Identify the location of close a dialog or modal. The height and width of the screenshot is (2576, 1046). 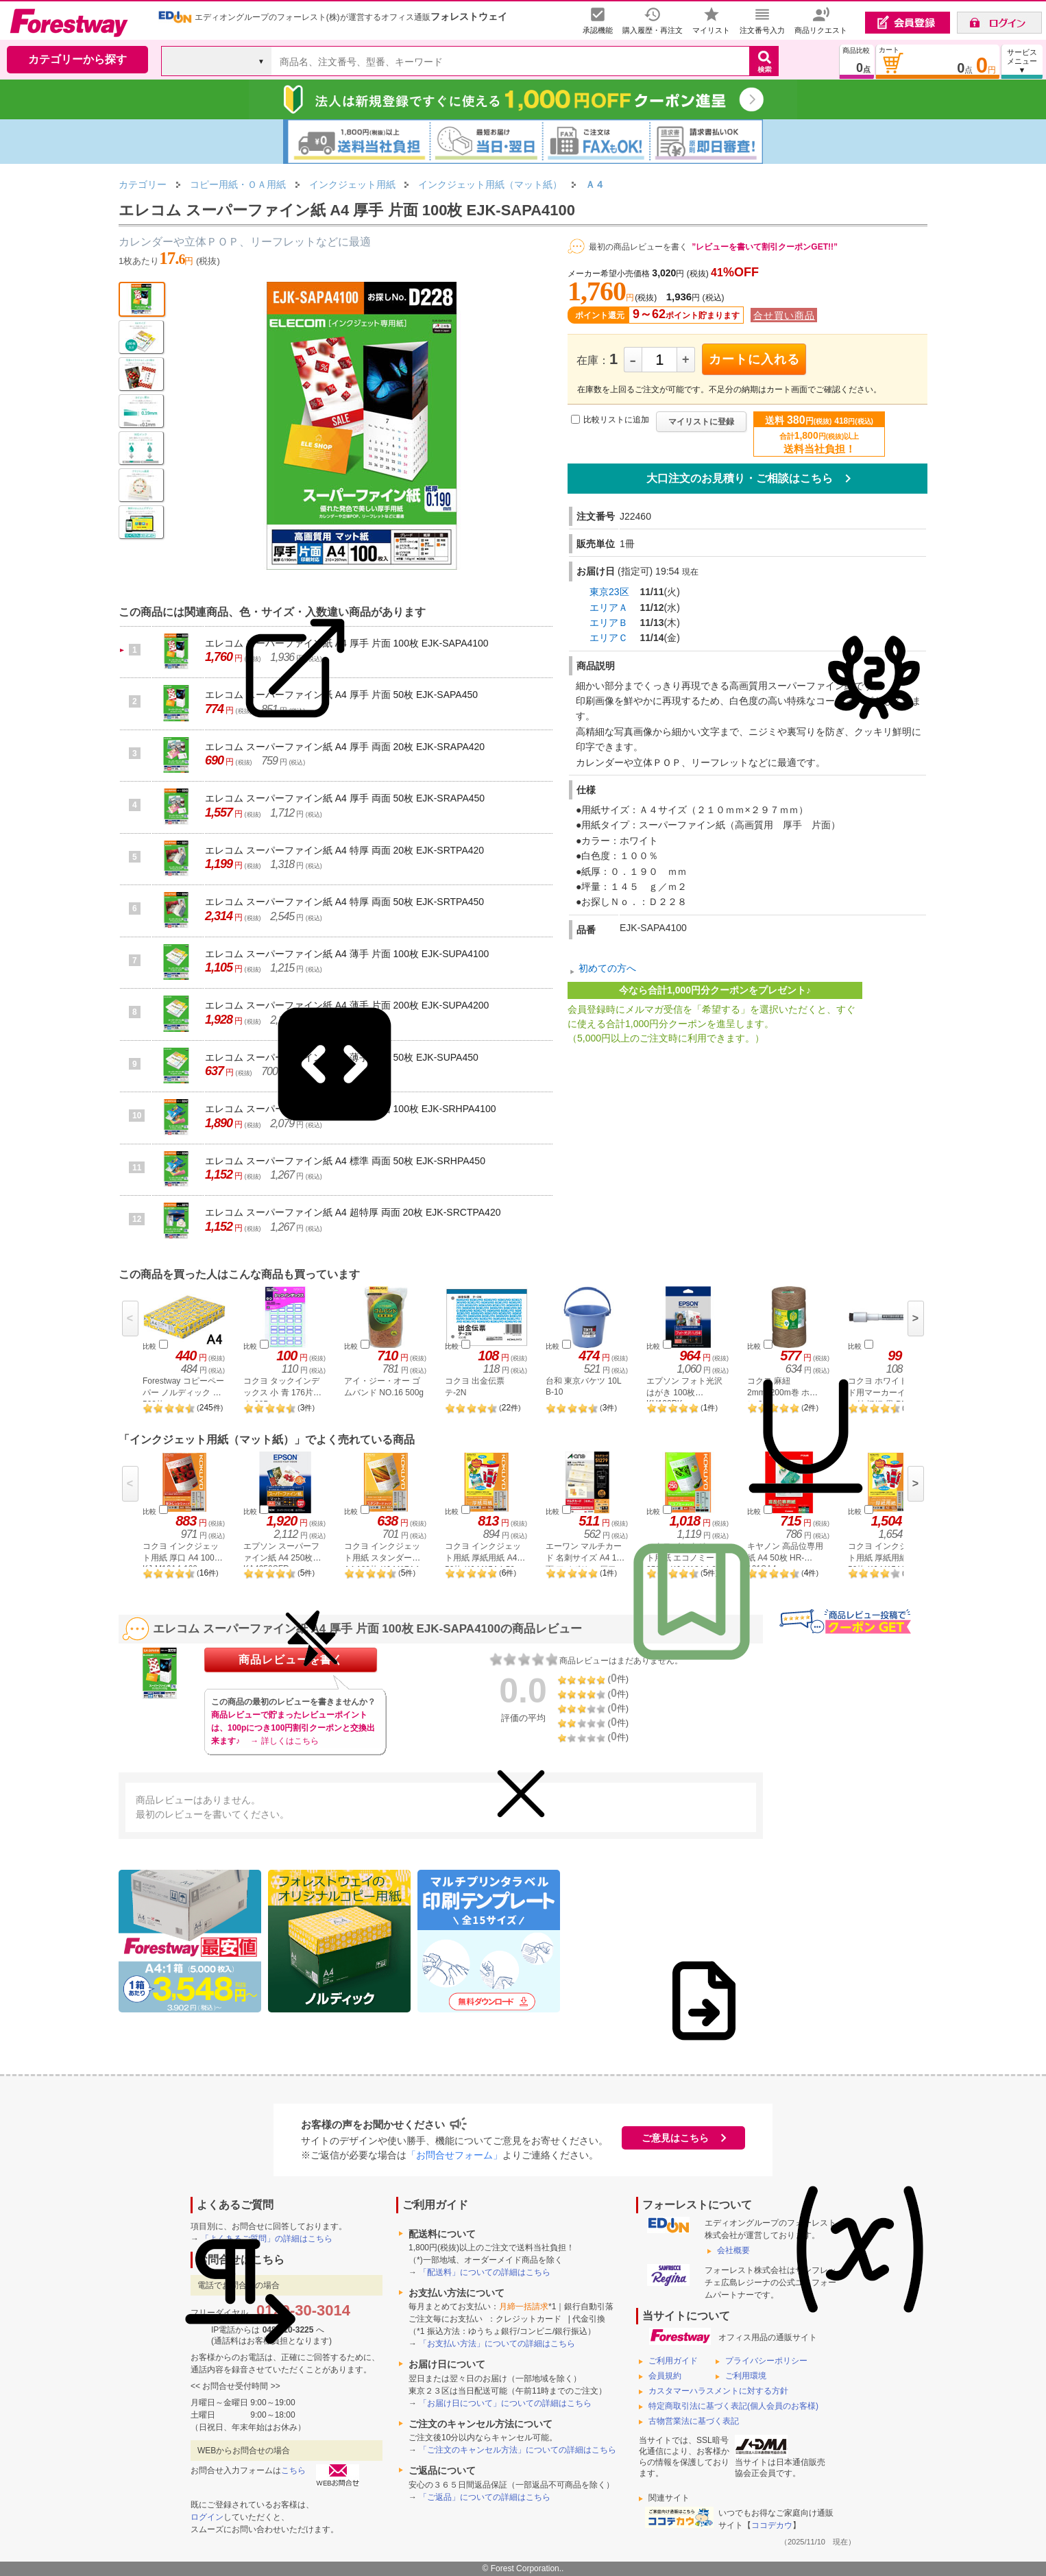
(521, 1794).